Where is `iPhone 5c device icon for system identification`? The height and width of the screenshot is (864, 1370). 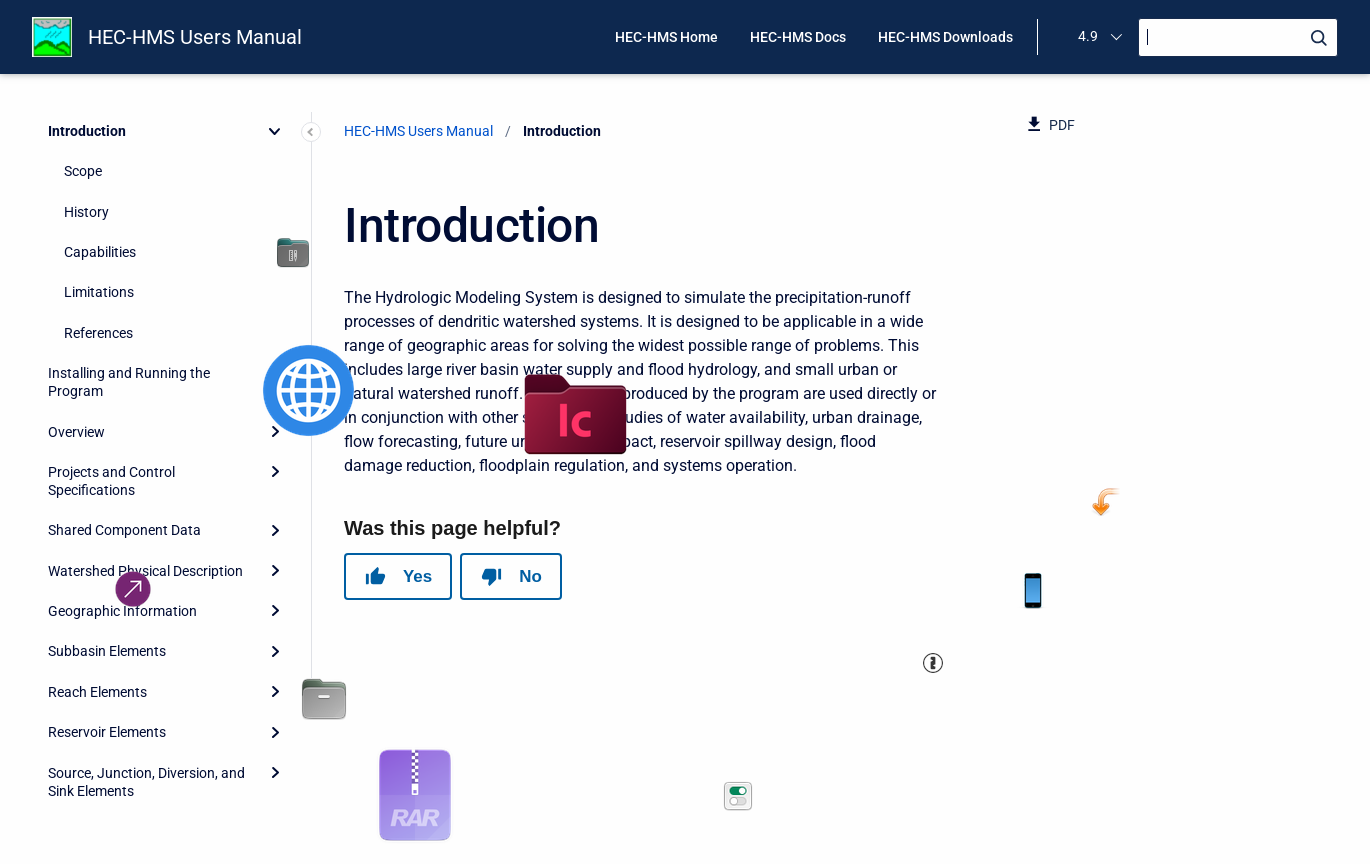 iPhone 5c device icon for system identification is located at coordinates (1033, 591).